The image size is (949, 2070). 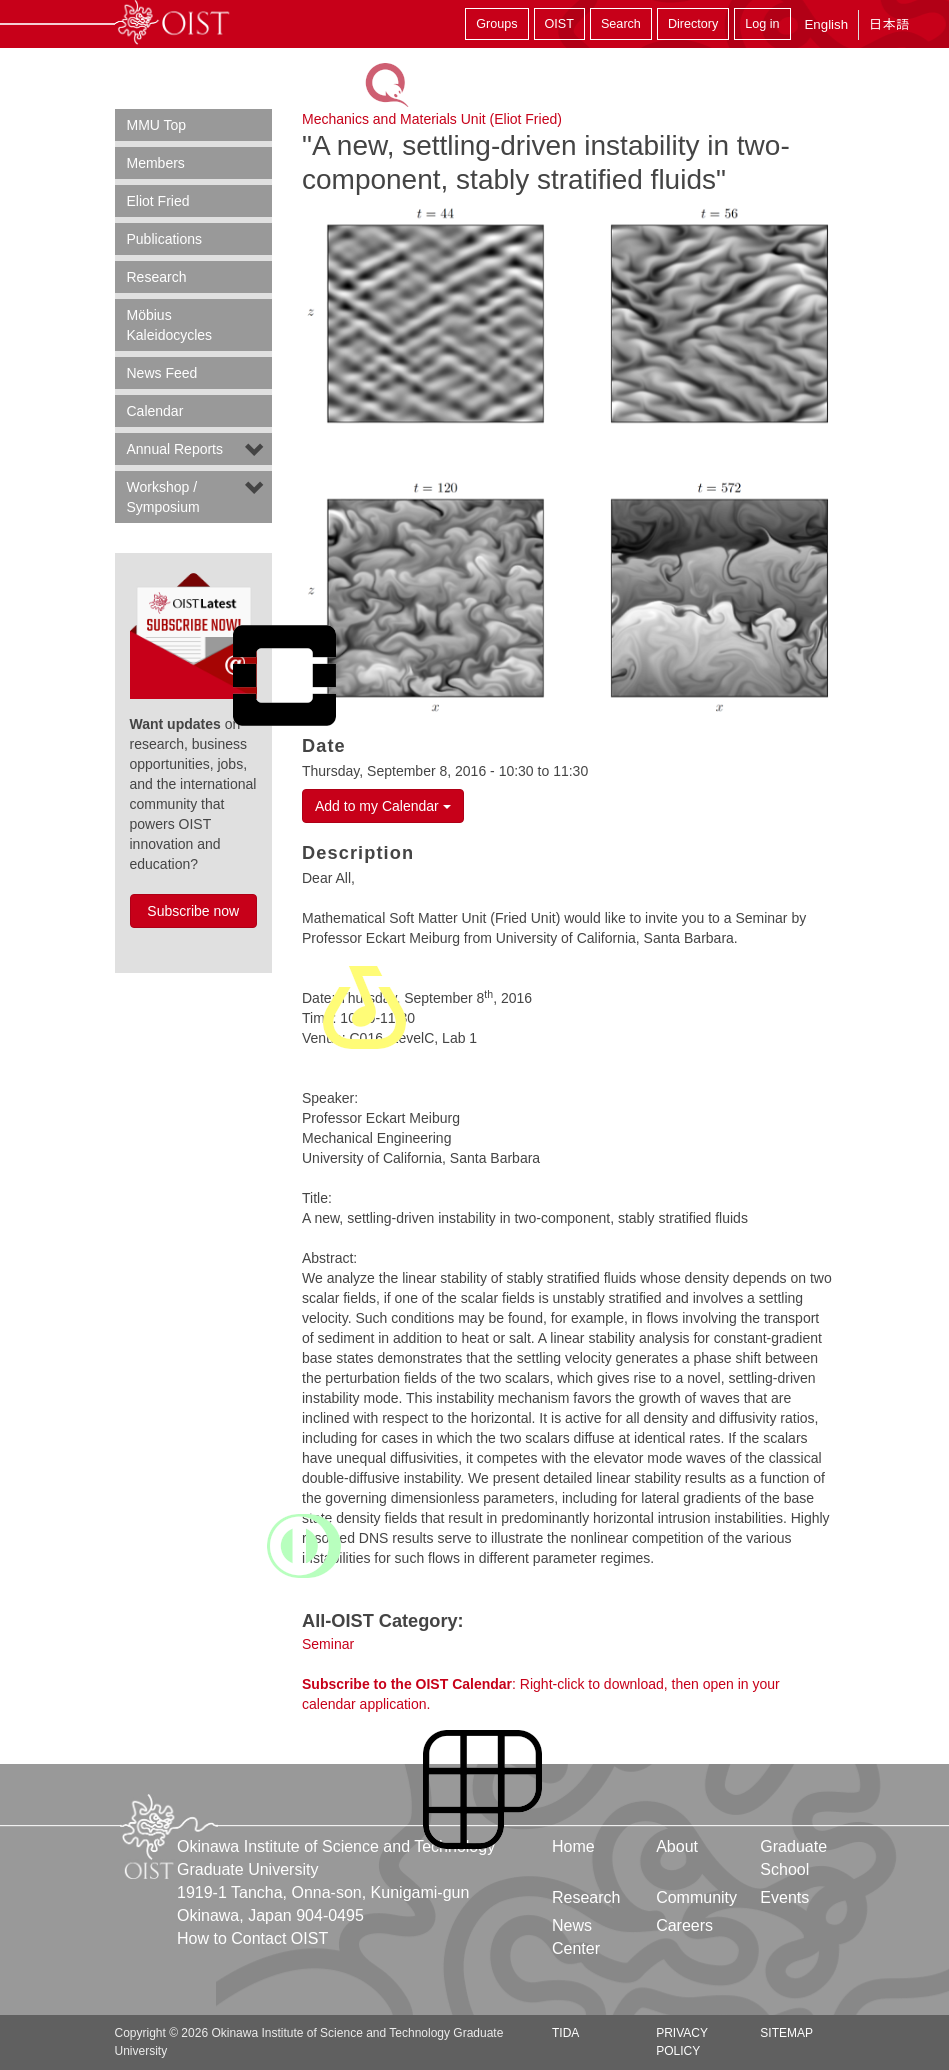 What do you see at coordinates (364, 1007) in the screenshot?
I see `open the BandLab music creation app` at bounding box center [364, 1007].